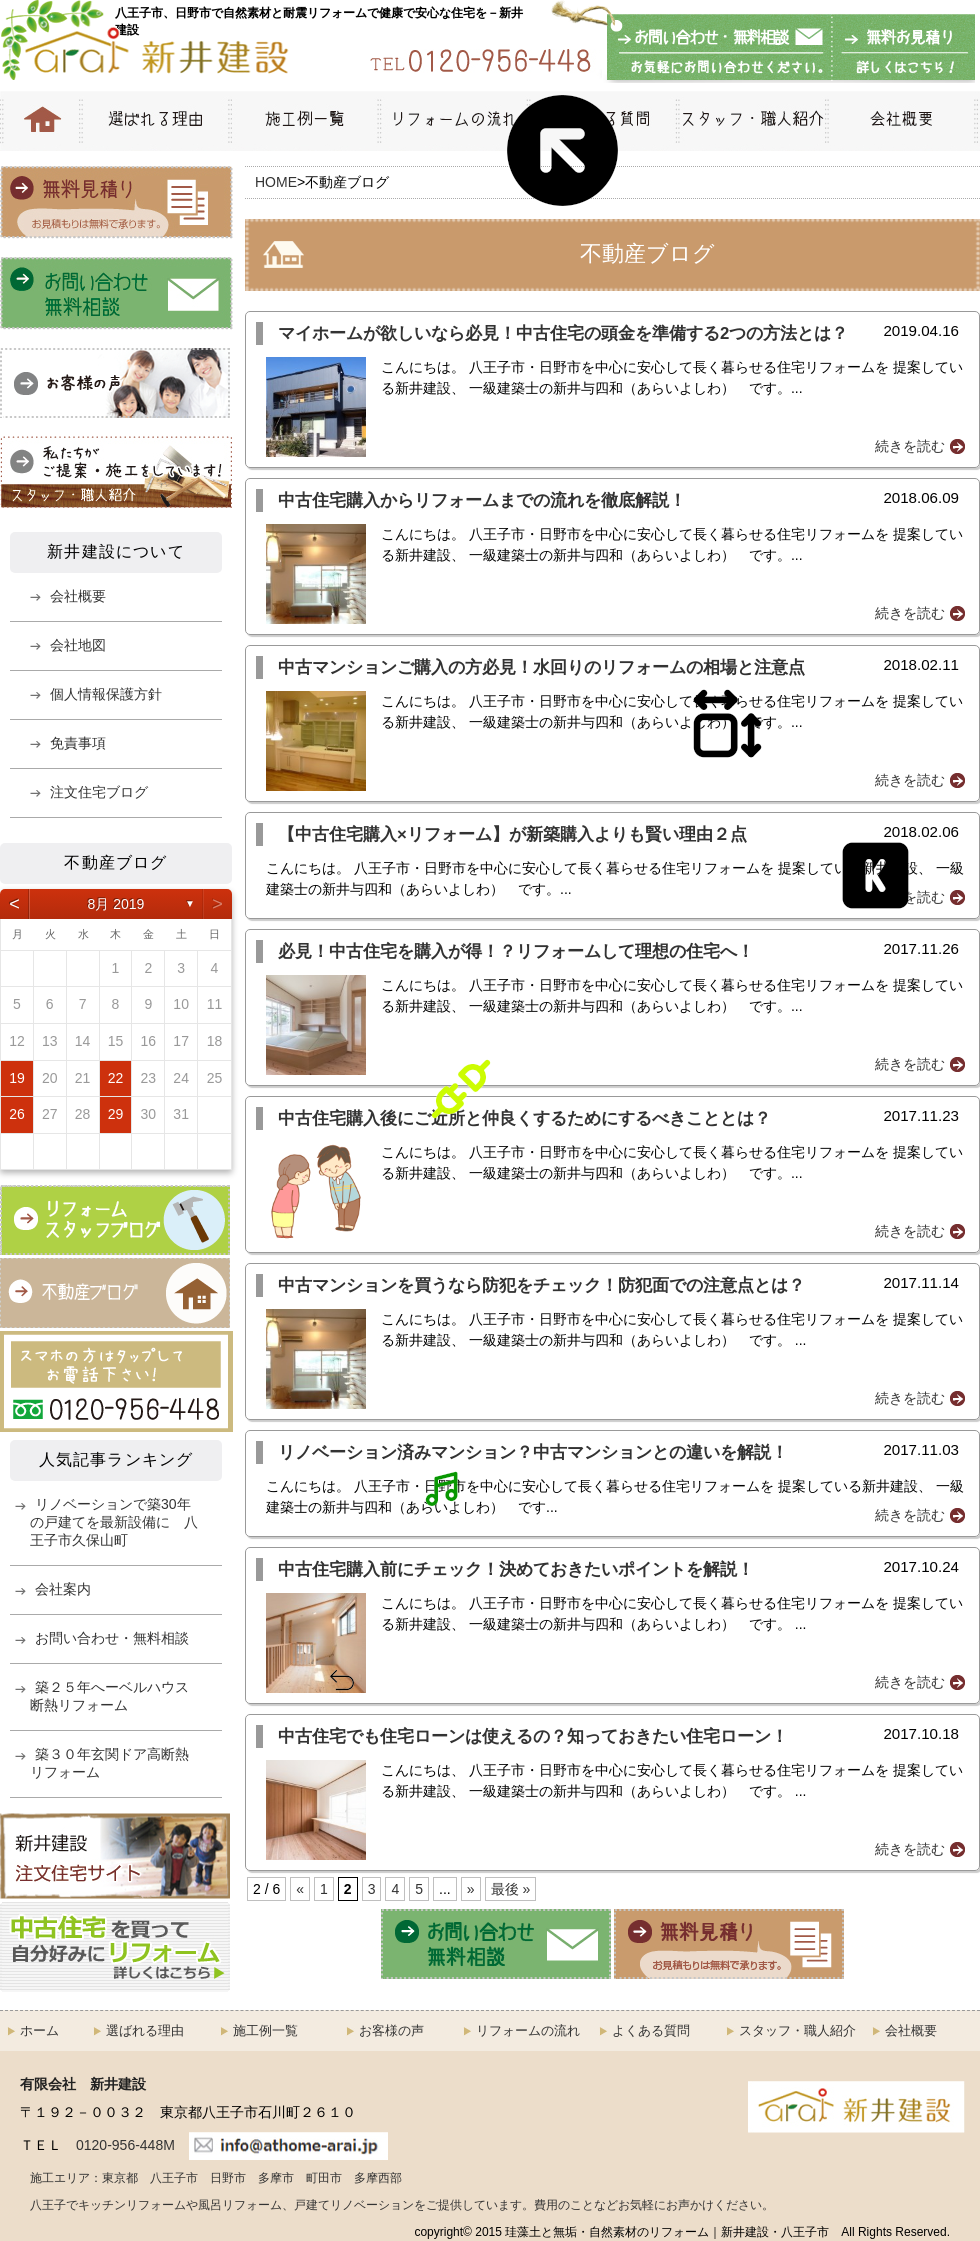 The height and width of the screenshot is (2241, 980). I want to click on navigate back to previous screen, so click(562, 150).